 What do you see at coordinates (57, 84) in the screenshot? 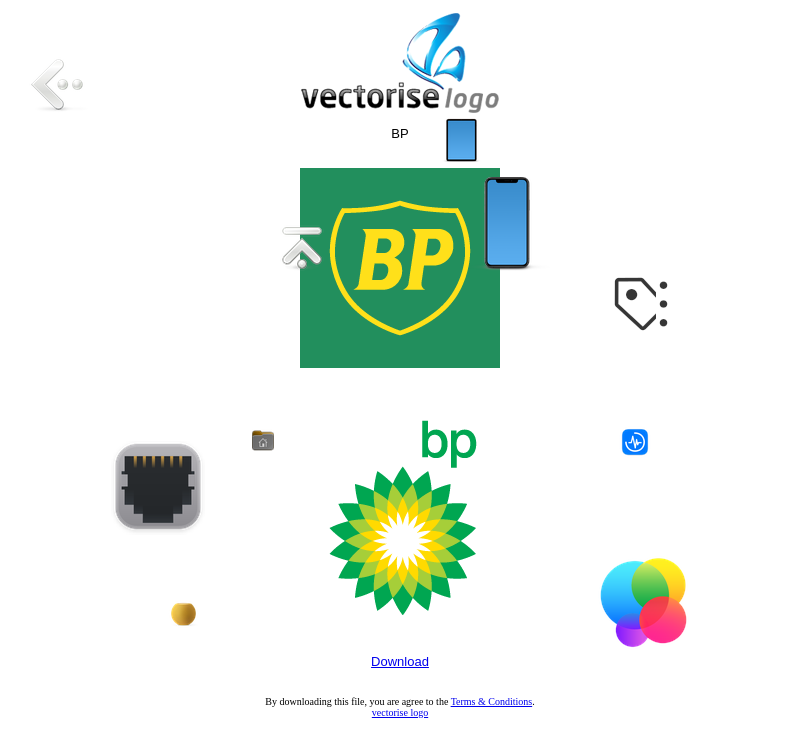
I see `go back to the previous screen` at bounding box center [57, 84].